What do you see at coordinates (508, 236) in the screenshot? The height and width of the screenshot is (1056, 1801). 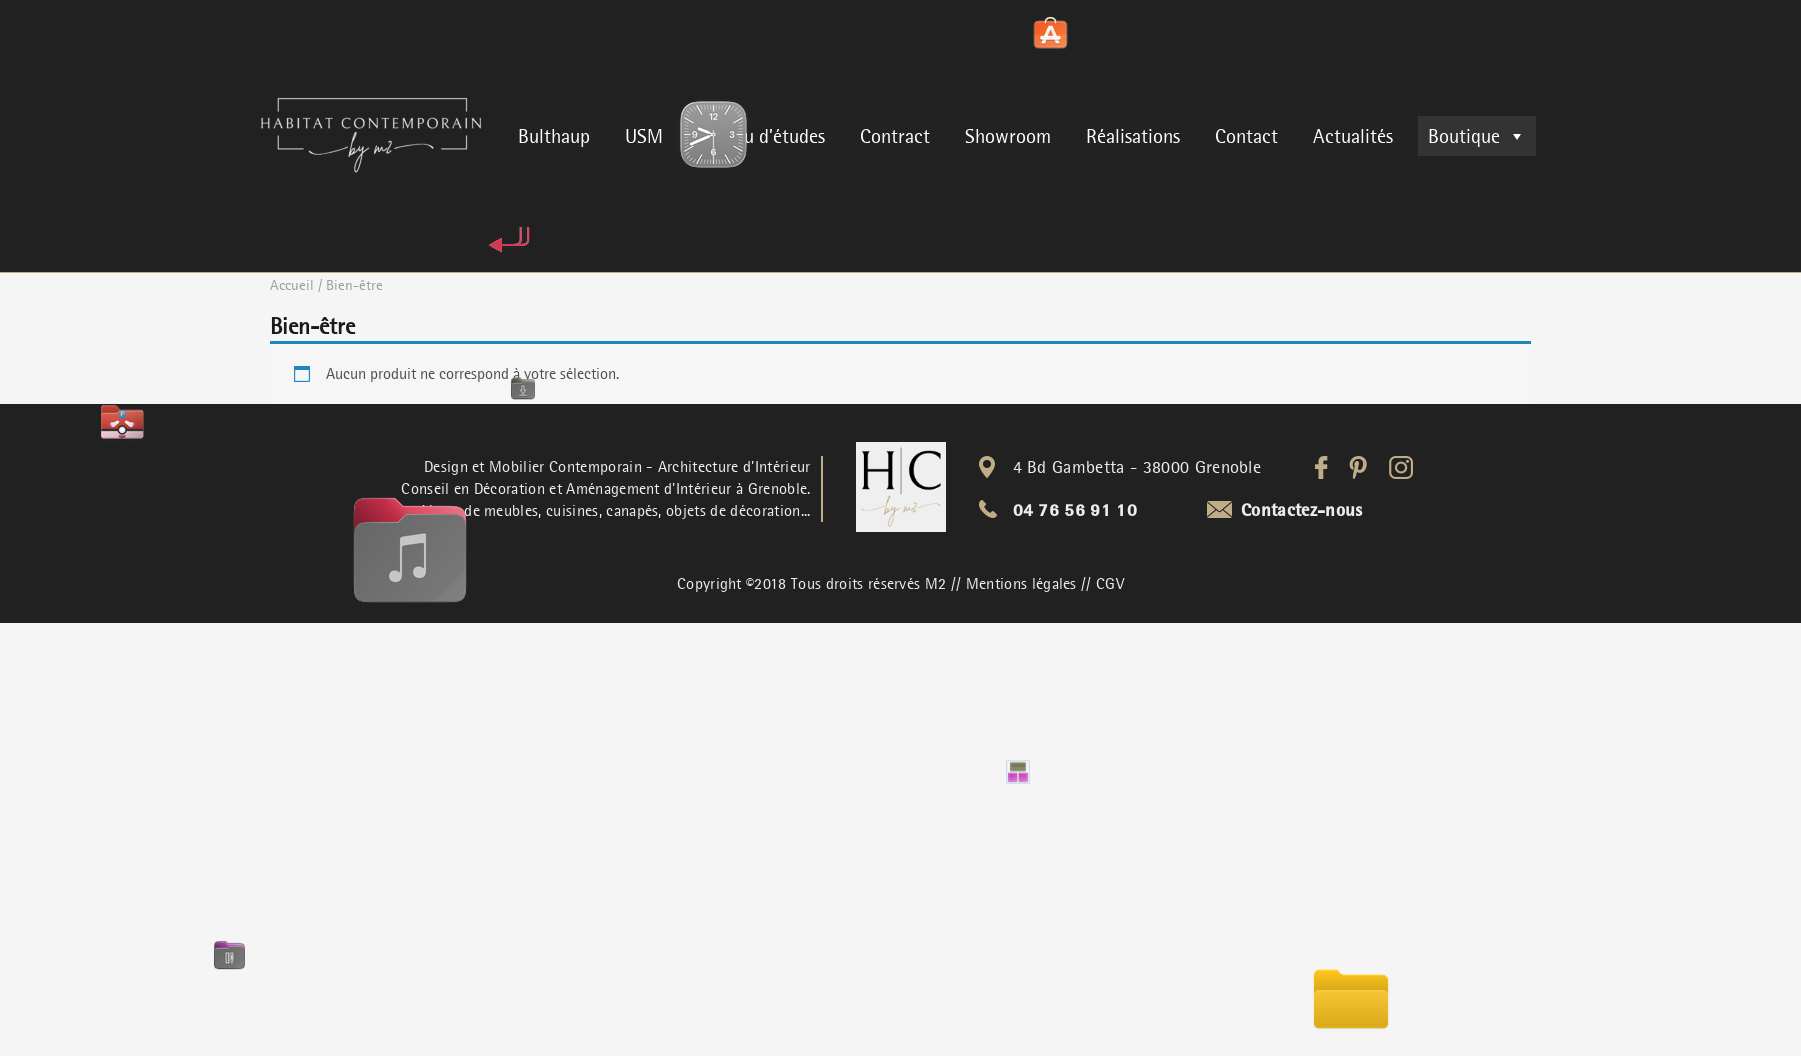 I see `reply to all recipients of an email` at bounding box center [508, 236].